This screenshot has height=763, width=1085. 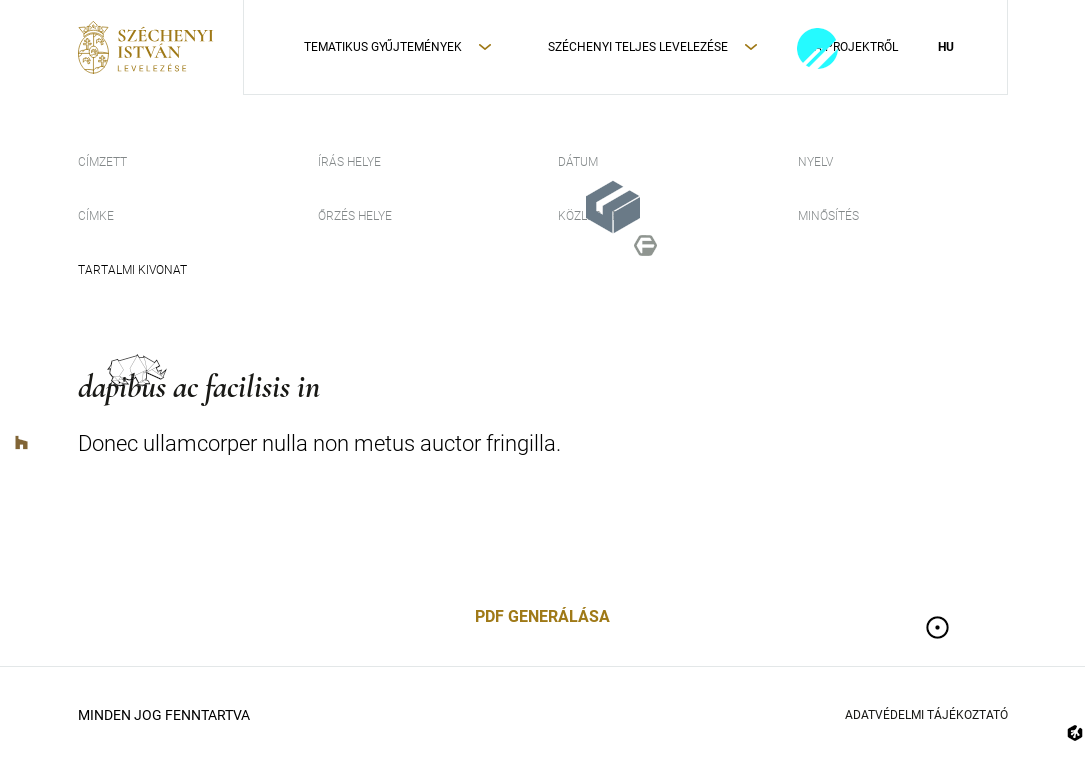 I want to click on open the Houzz app, so click(x=21, y=442).